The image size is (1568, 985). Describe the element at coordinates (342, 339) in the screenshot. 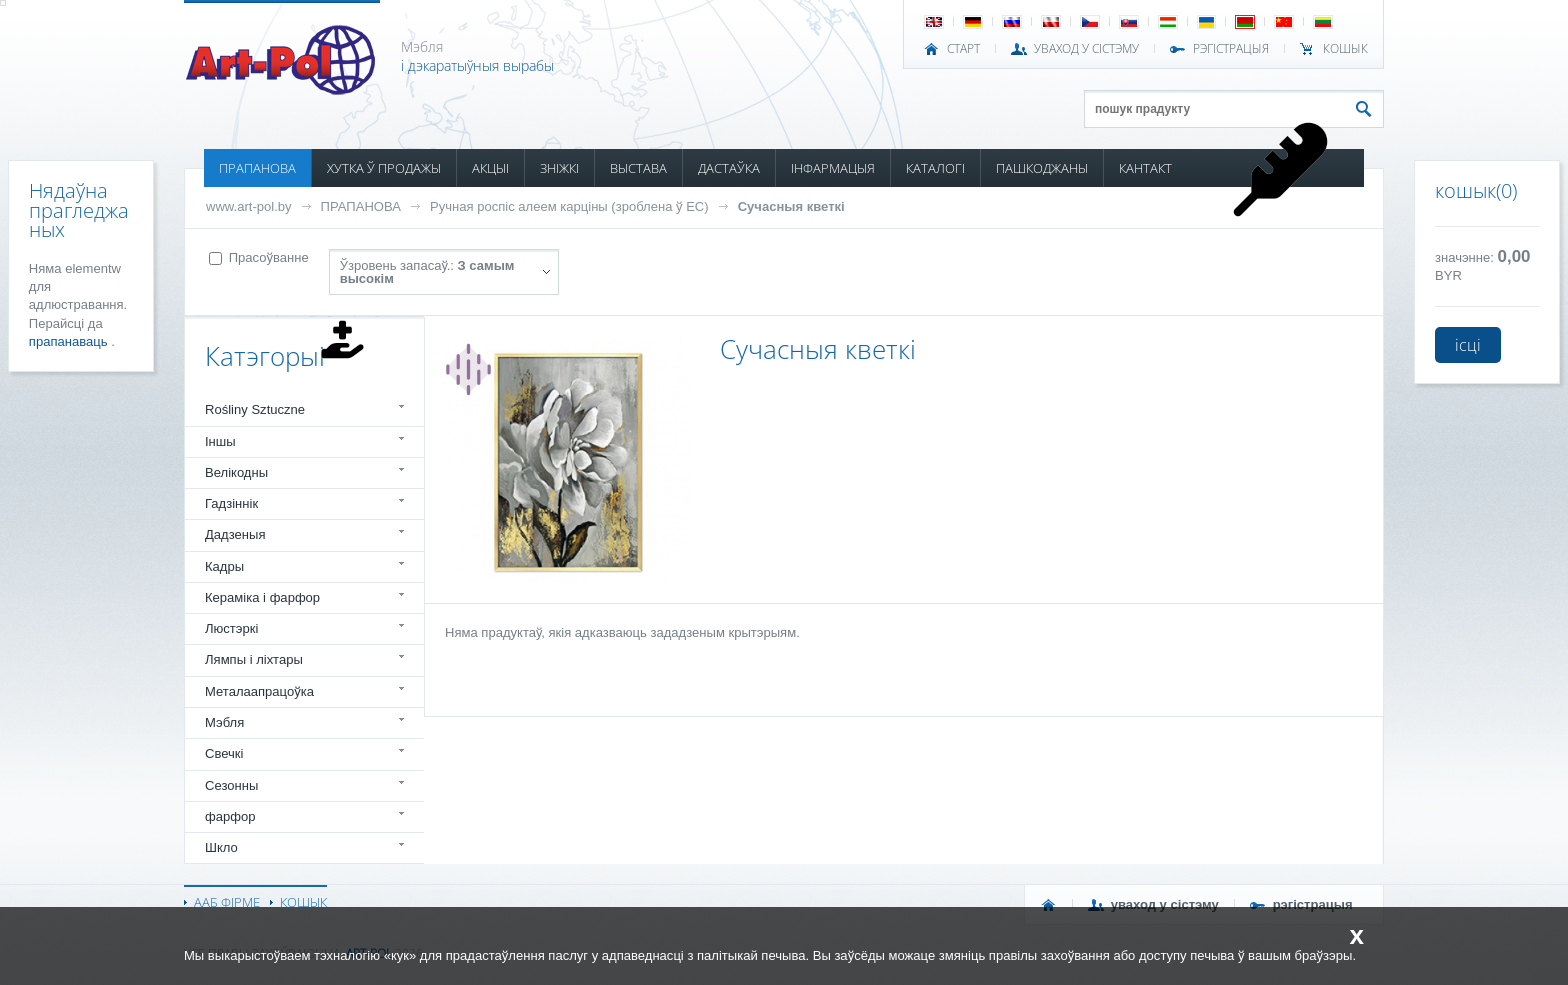

I see `access medical or healthcare services` at that location.